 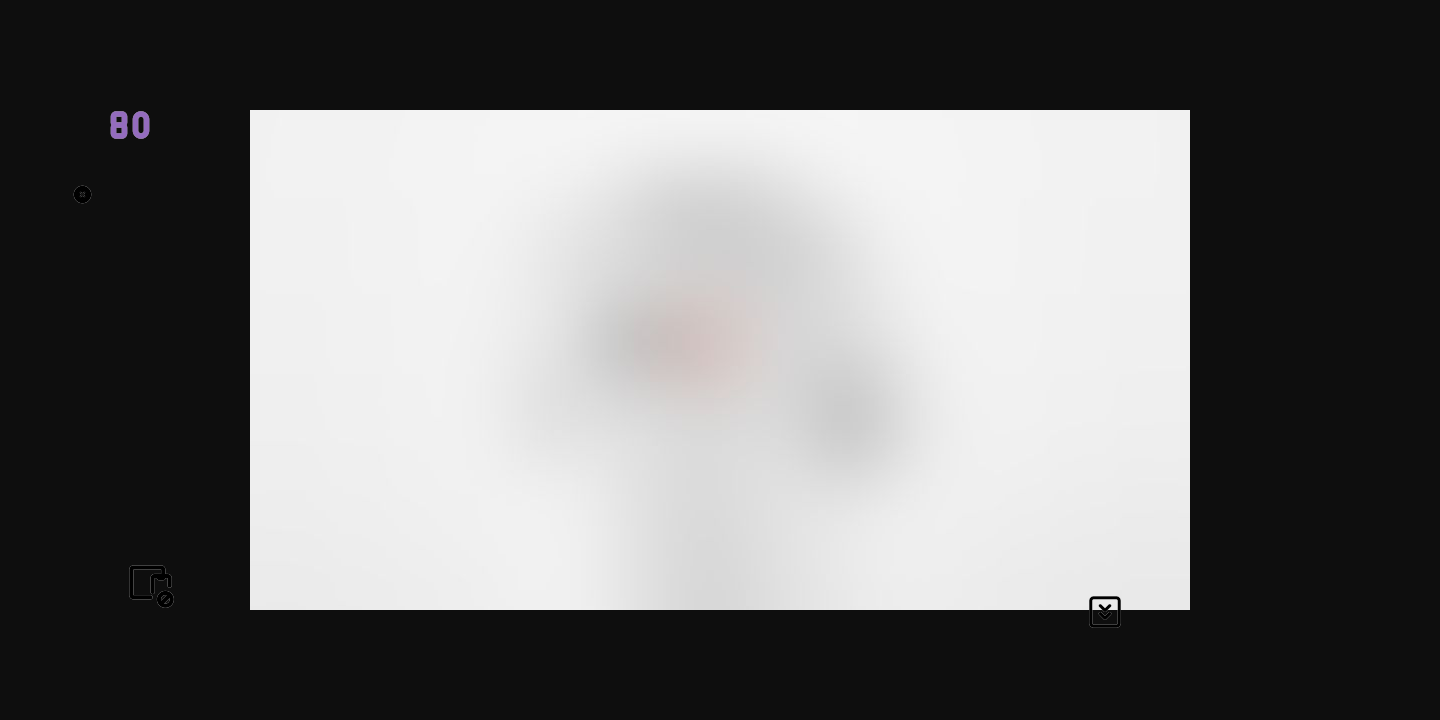 What do you see at coordinates (1105, 612) in the screenshot?
I see `collapse or minimize content section` at bounding box center [1105, 612].